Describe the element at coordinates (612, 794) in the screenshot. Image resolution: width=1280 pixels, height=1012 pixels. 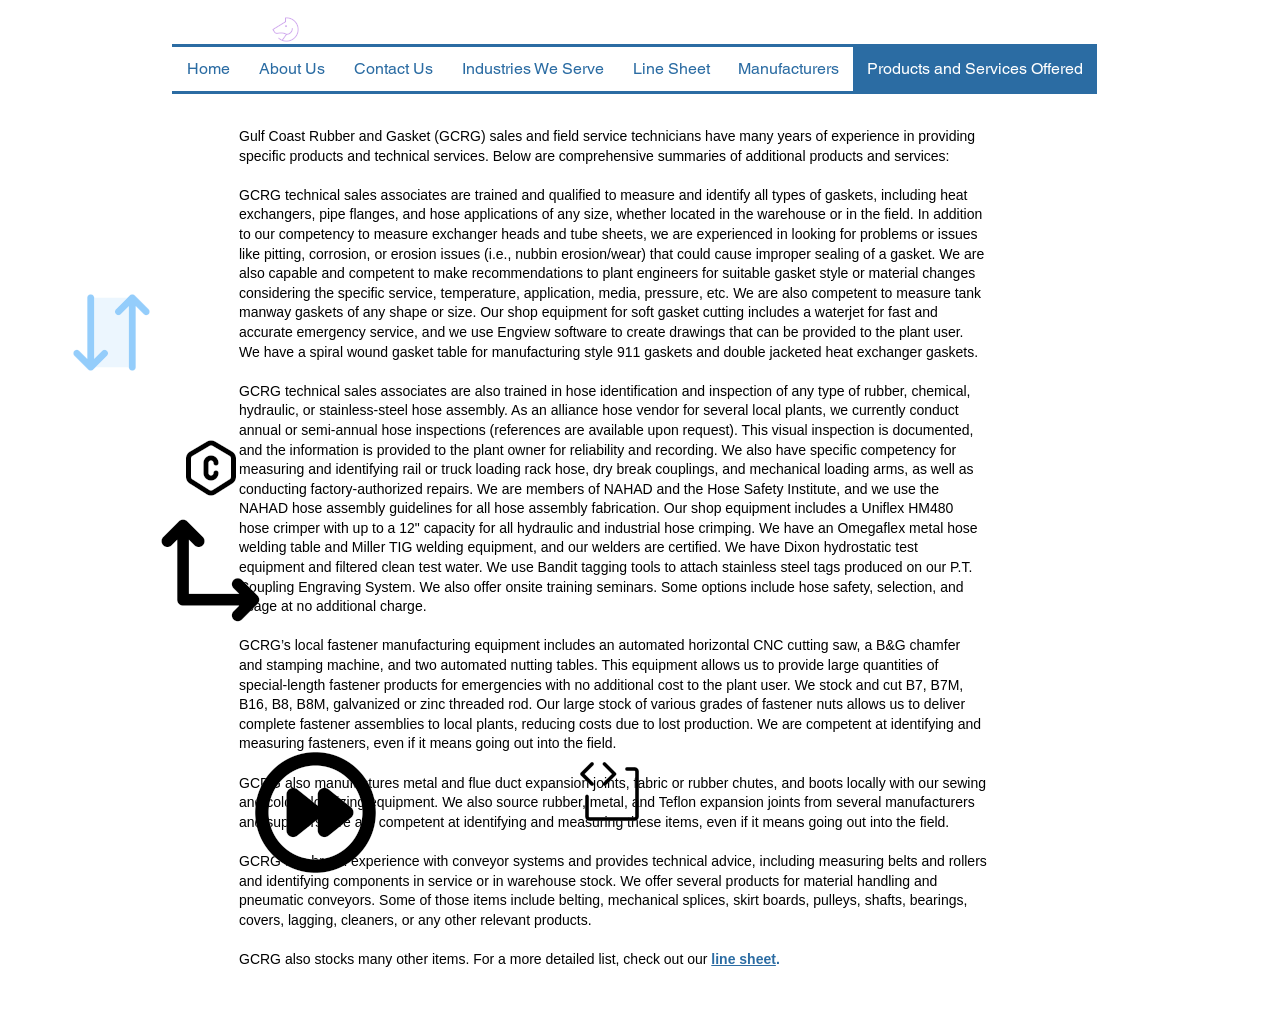
I see `insert a code block` at that location.